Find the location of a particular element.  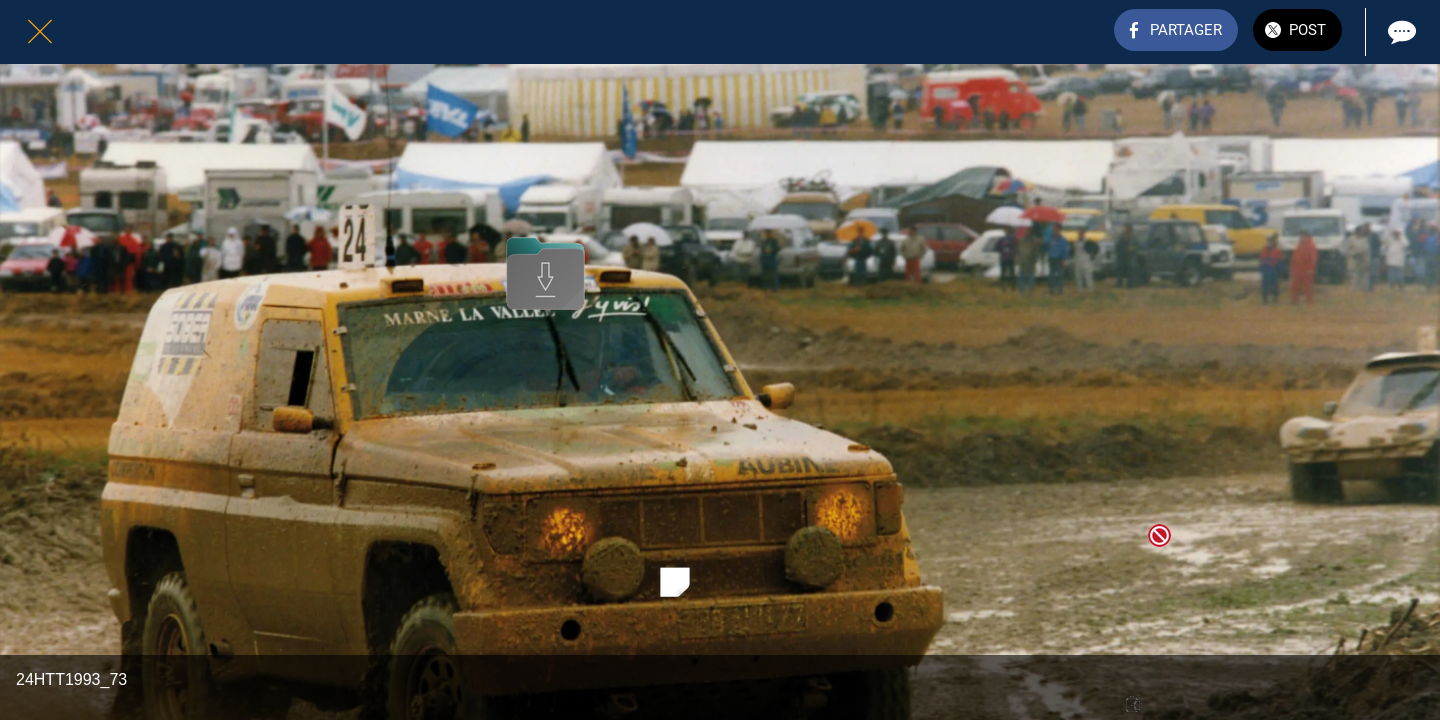

open your downloads folder is located at coordinates (545, 273).